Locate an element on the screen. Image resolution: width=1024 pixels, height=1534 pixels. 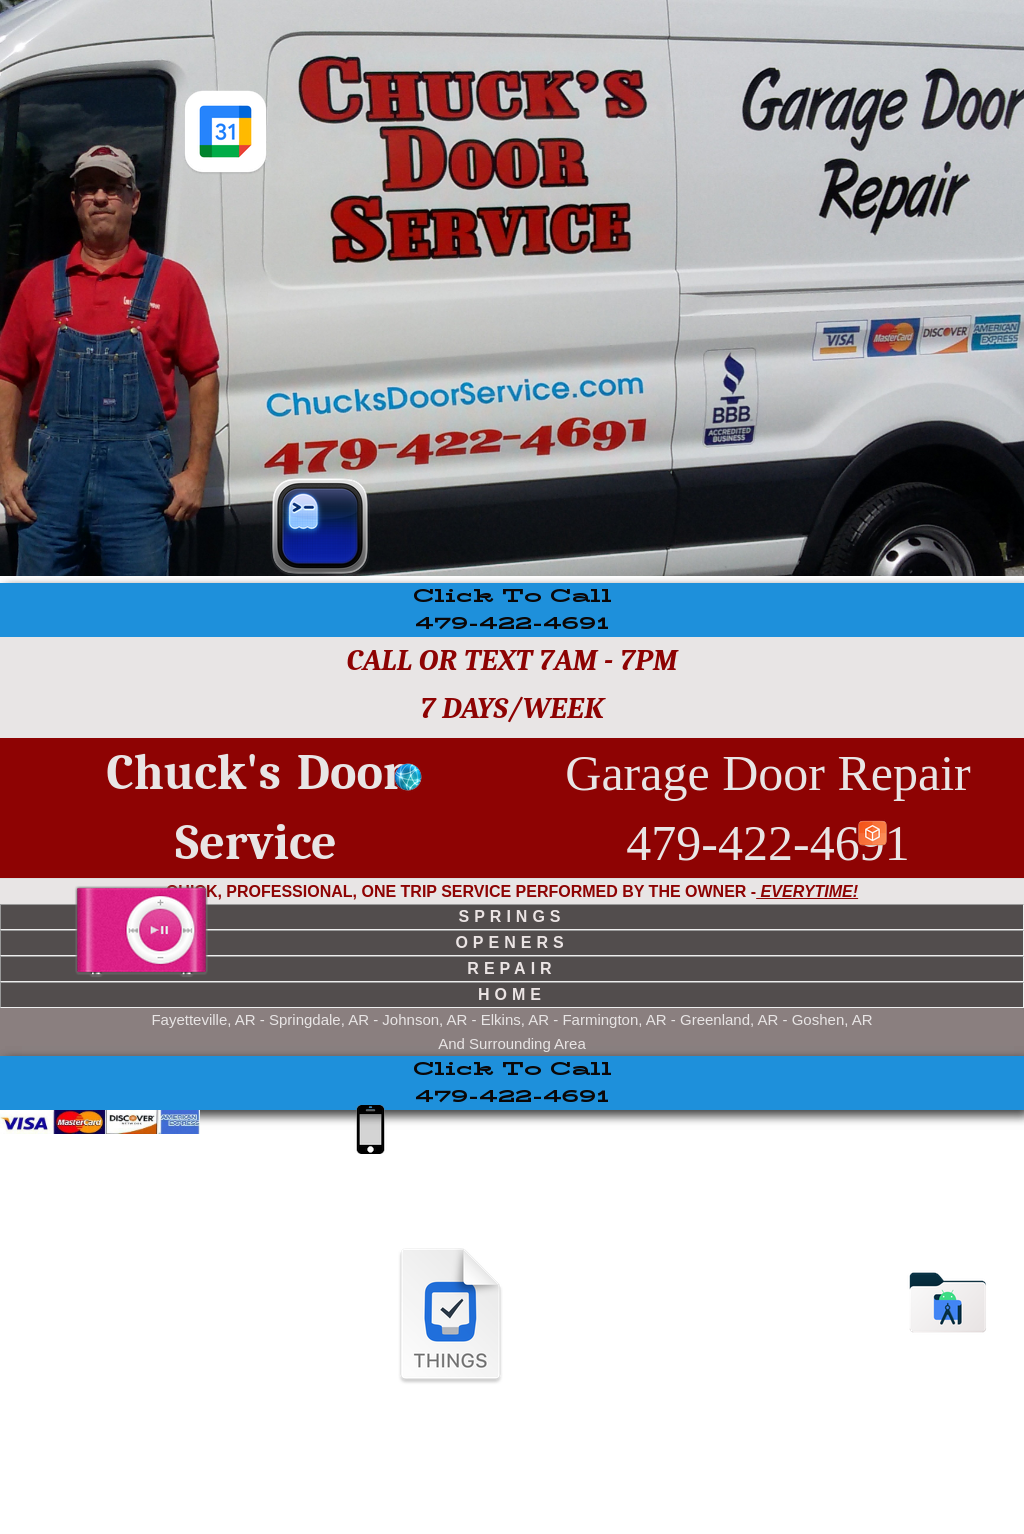
access network settings is located at coordinates (408, 777).